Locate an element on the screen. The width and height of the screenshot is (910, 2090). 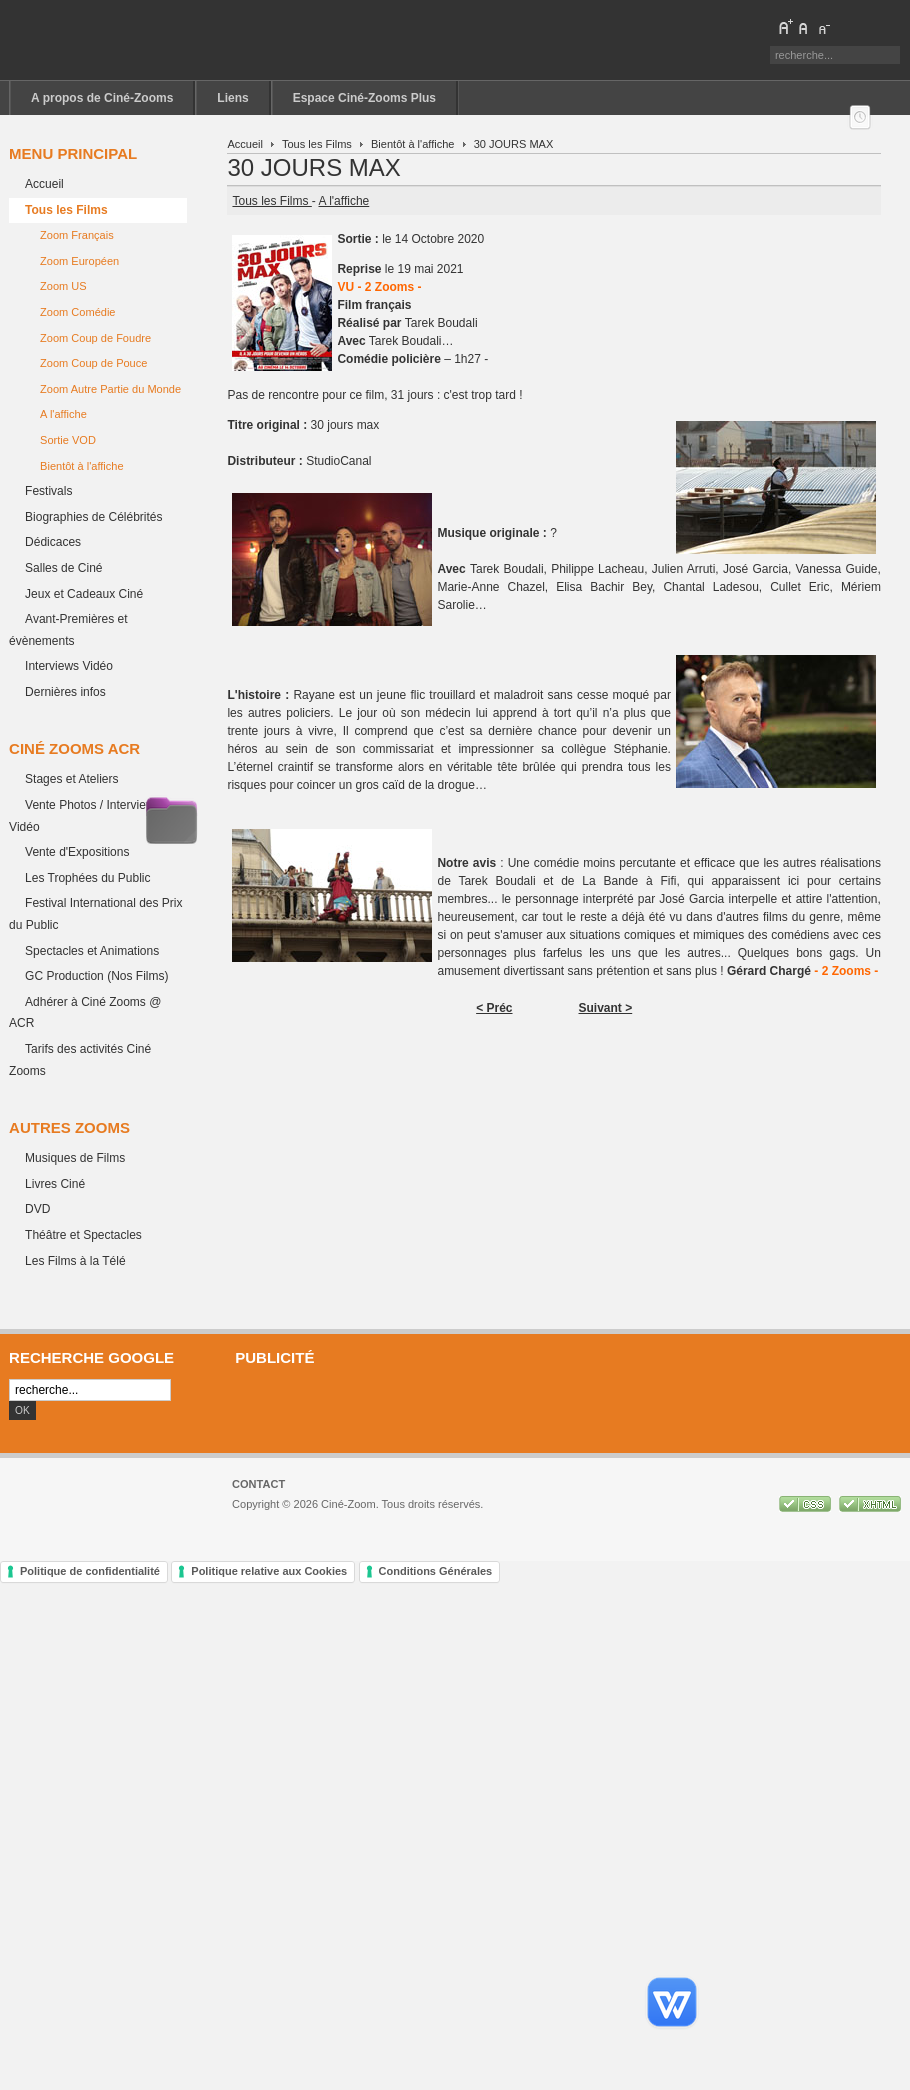
open a folder to view its contents is located at coordinates (171, 820).